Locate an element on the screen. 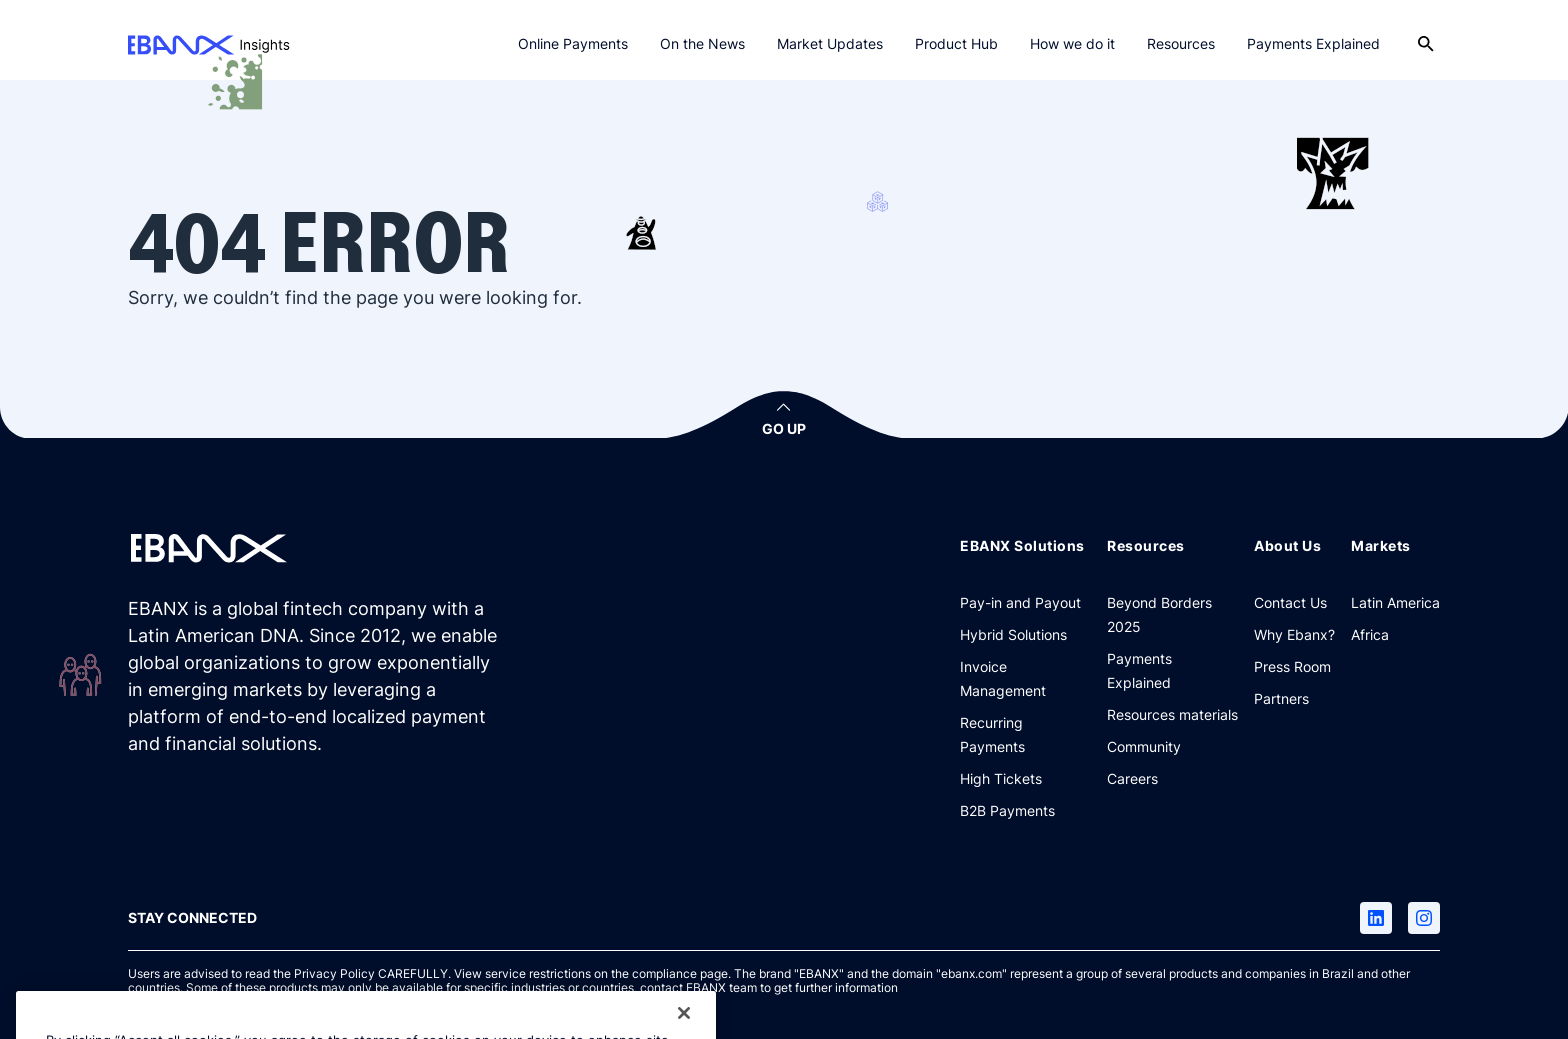  icon representing a tentacle creature or monster in a game is located at coordinates (641, 232).